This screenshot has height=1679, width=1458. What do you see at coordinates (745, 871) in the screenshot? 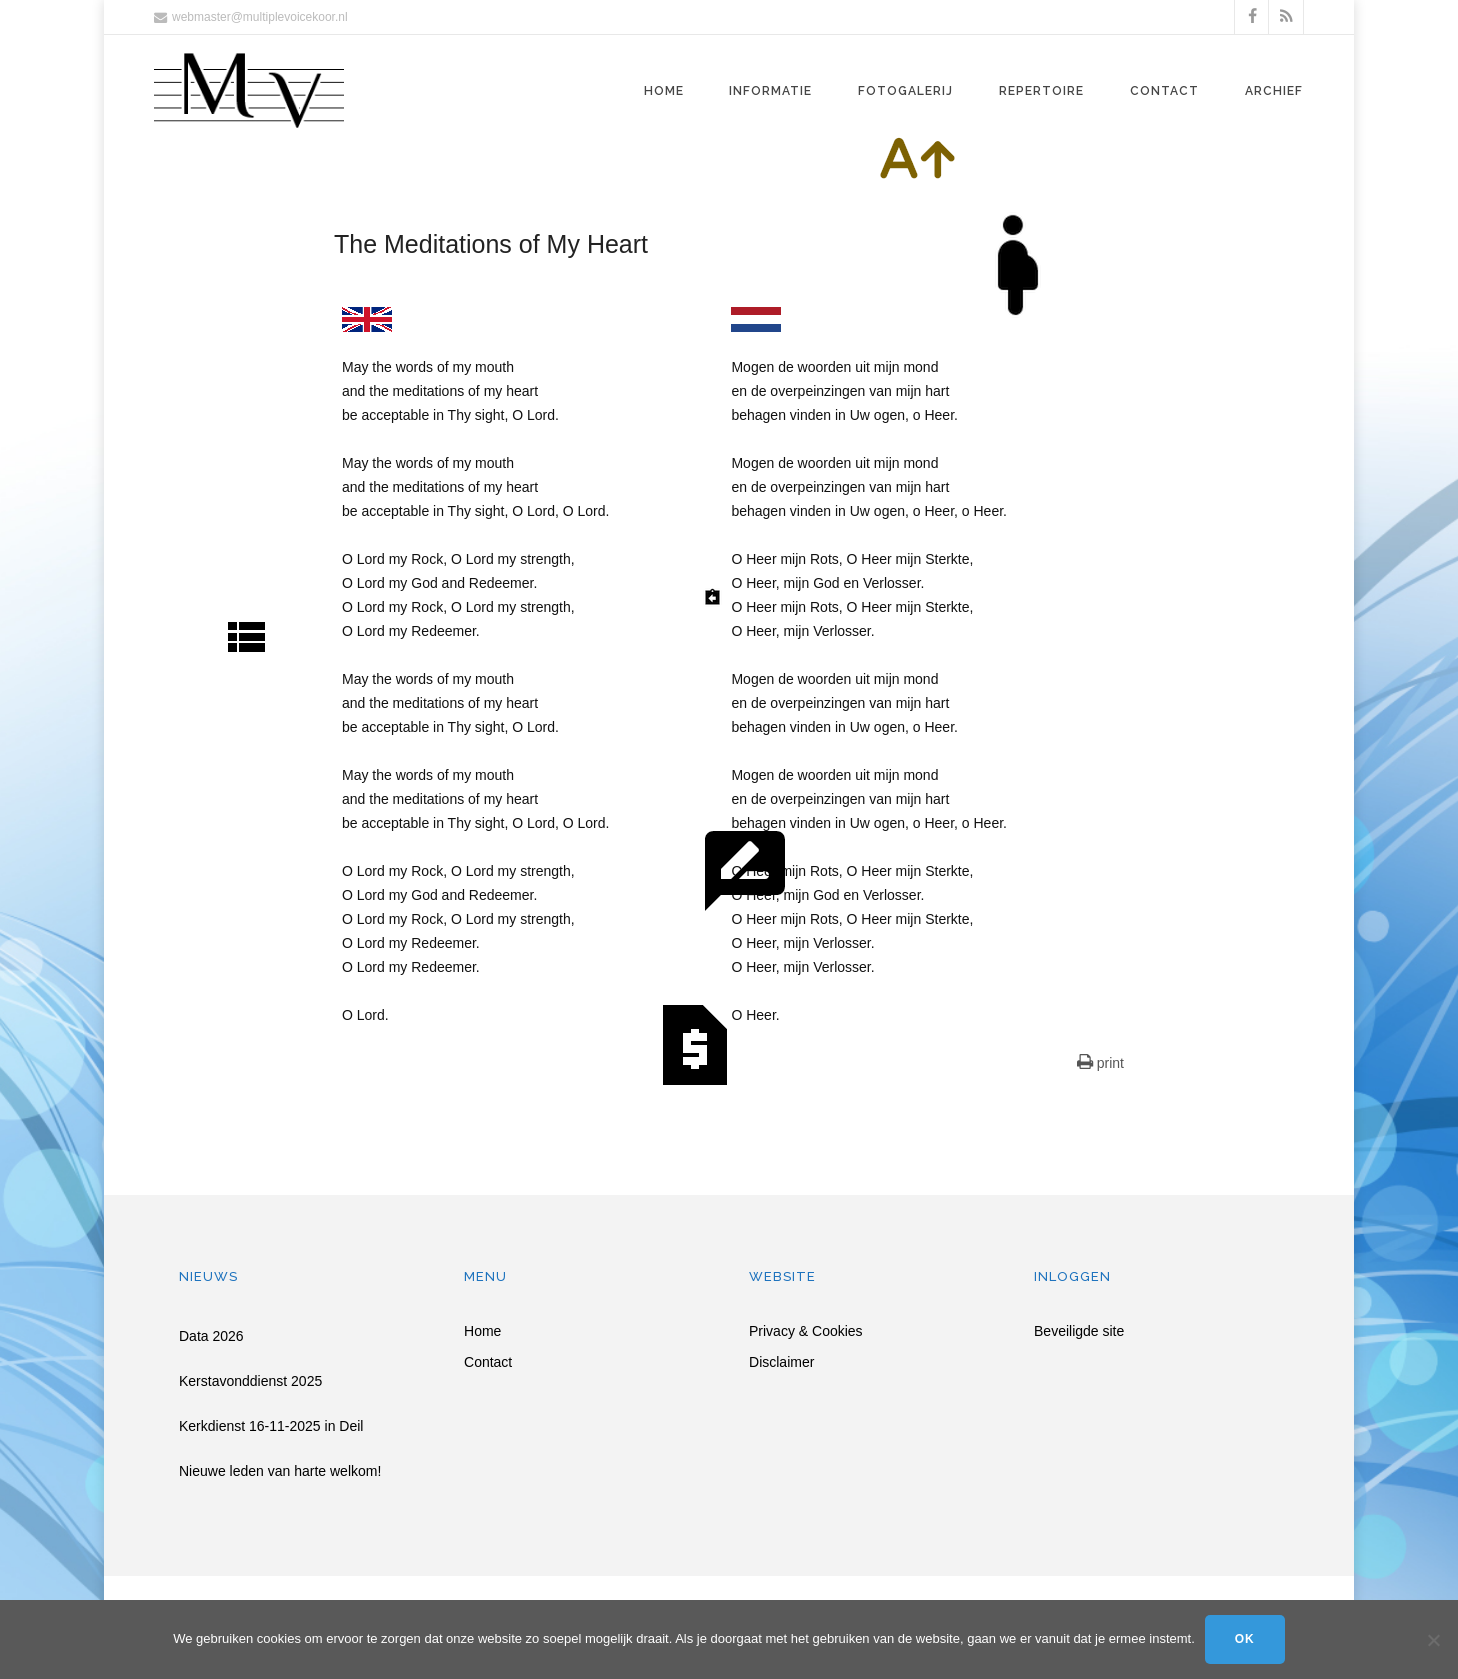
I see `write a review or feedback` at bounding box center [745, 871].